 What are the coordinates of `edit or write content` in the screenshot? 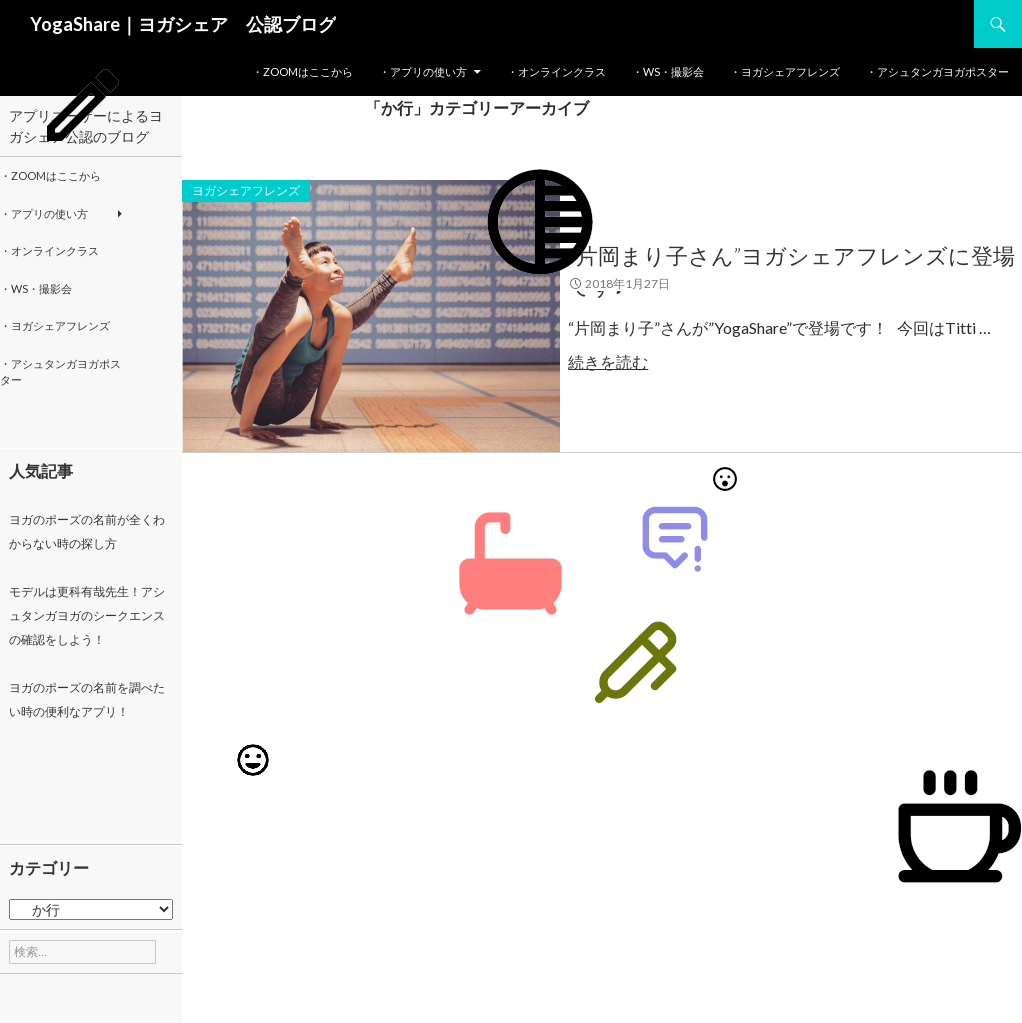 It's located at (633, 664).